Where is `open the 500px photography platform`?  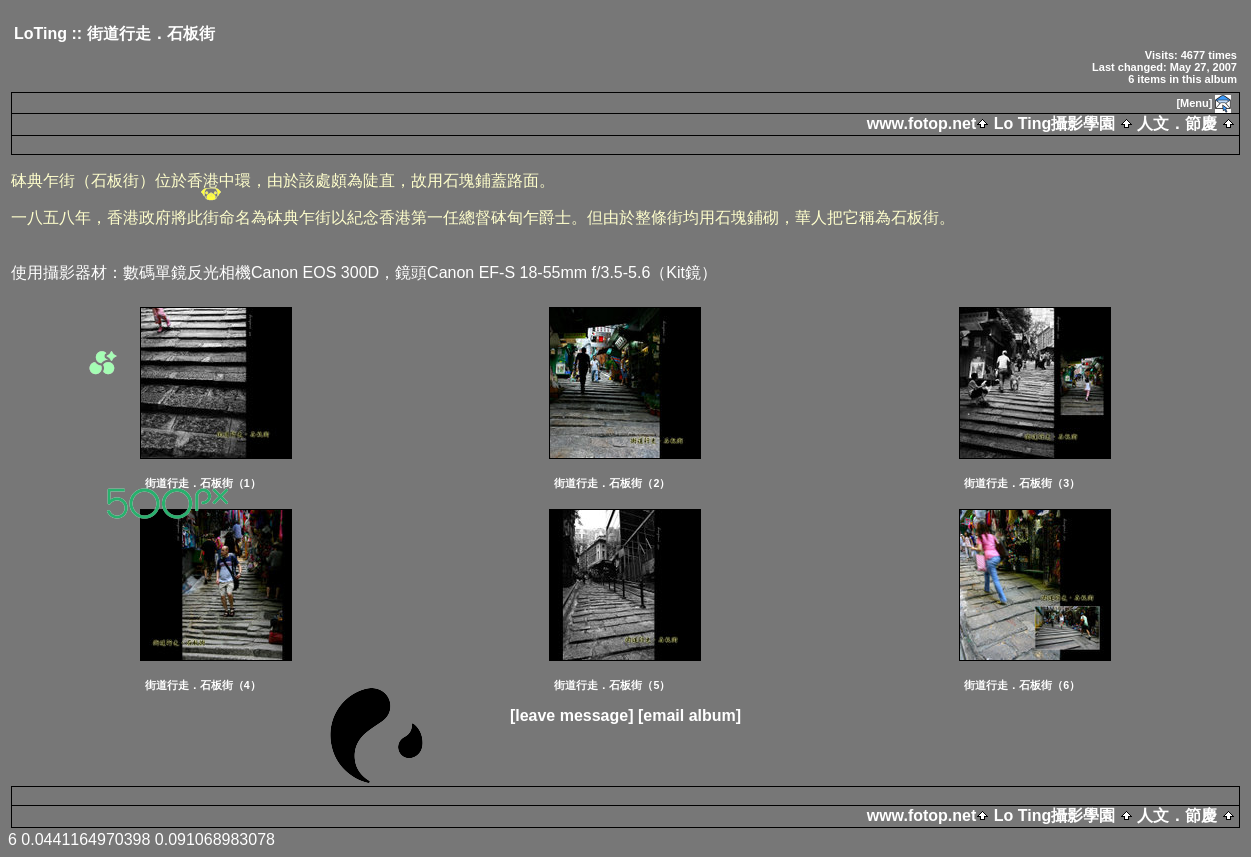
open the 500px photography platform is located at coordinates (167, 503).